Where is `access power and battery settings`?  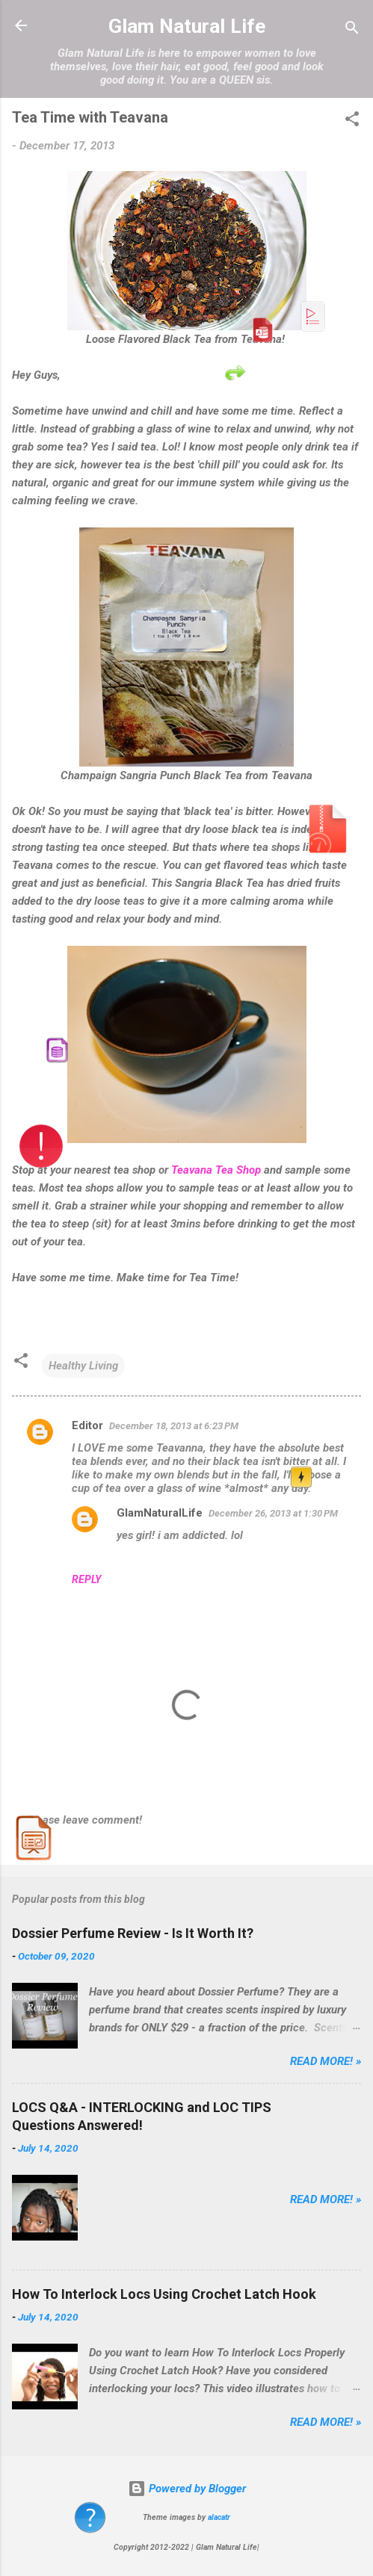
access power and battery settings is located at coordinates (301, 1477).